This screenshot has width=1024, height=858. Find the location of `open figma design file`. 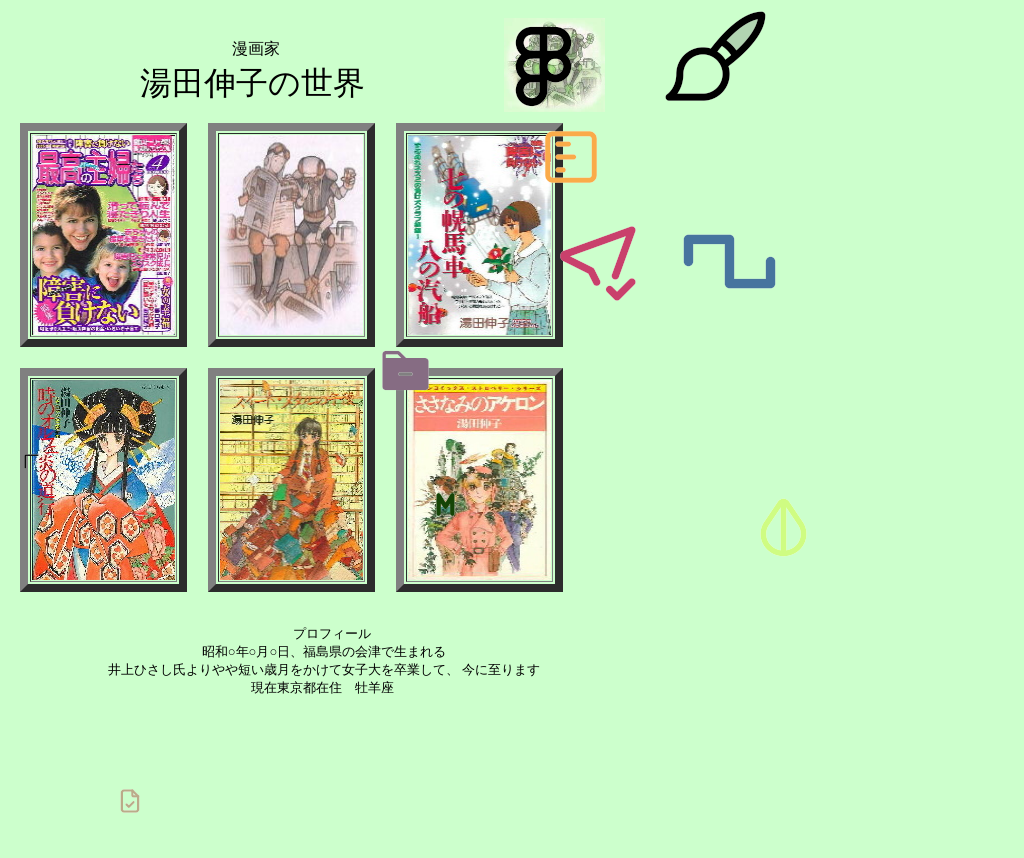

open figma design file is located at coordinates (543, 66).